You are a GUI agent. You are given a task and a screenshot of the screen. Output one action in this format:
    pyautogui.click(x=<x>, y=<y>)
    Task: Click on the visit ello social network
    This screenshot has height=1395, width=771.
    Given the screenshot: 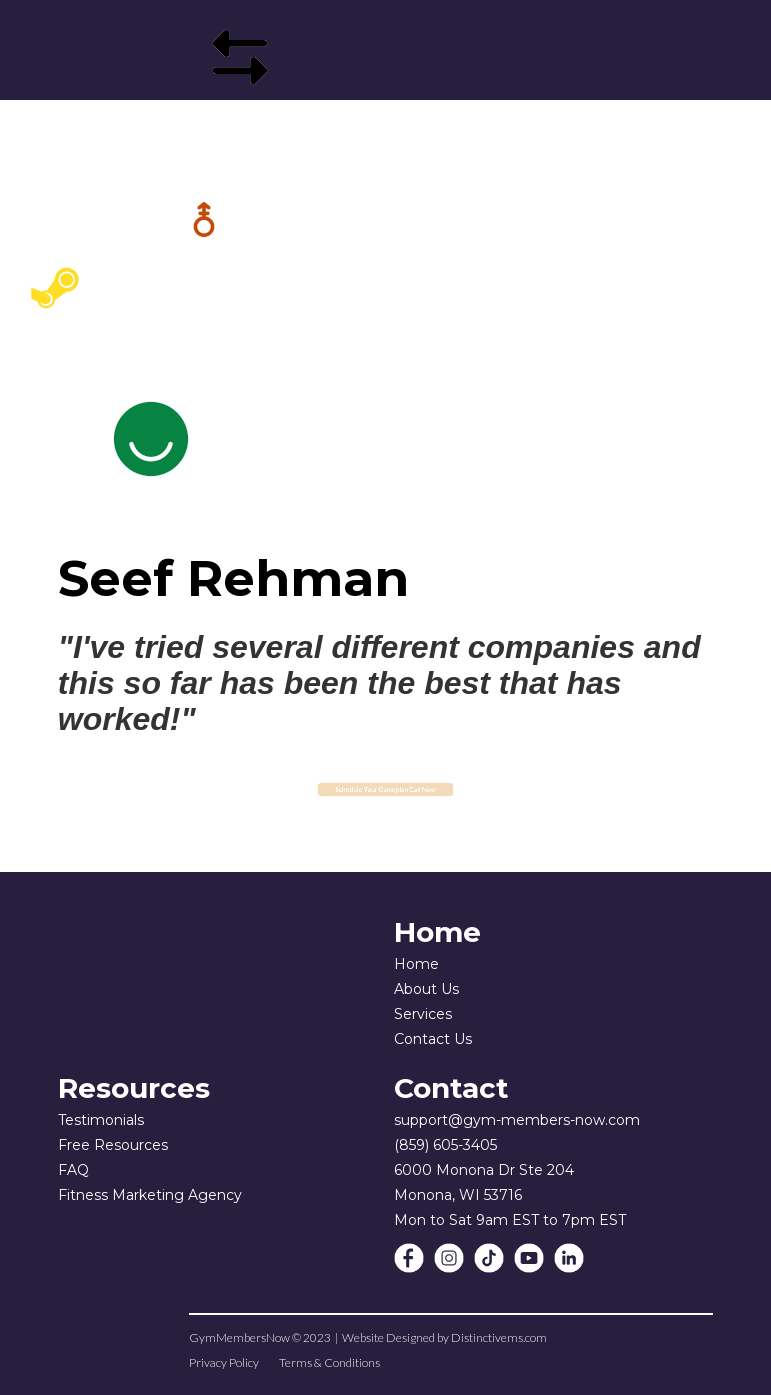 What is the action you would take?
    pyautogui.click(x=151, y=439)
    